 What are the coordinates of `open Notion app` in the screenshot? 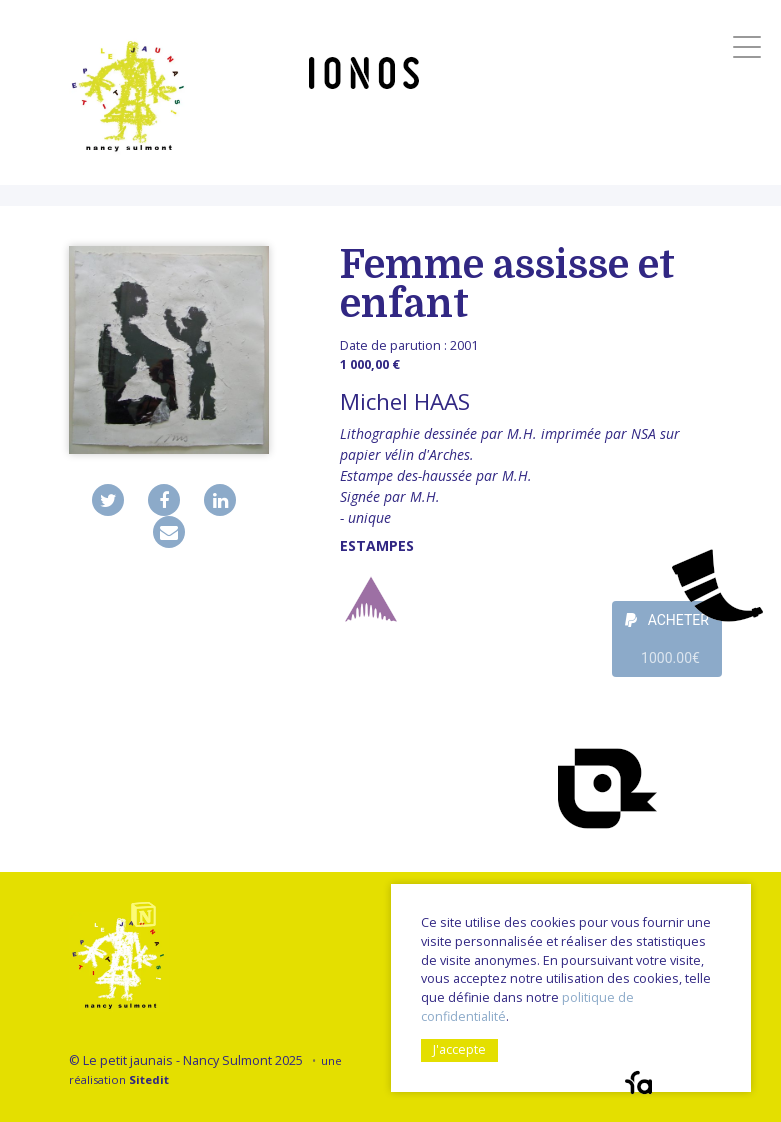 It's located at (143, 914).